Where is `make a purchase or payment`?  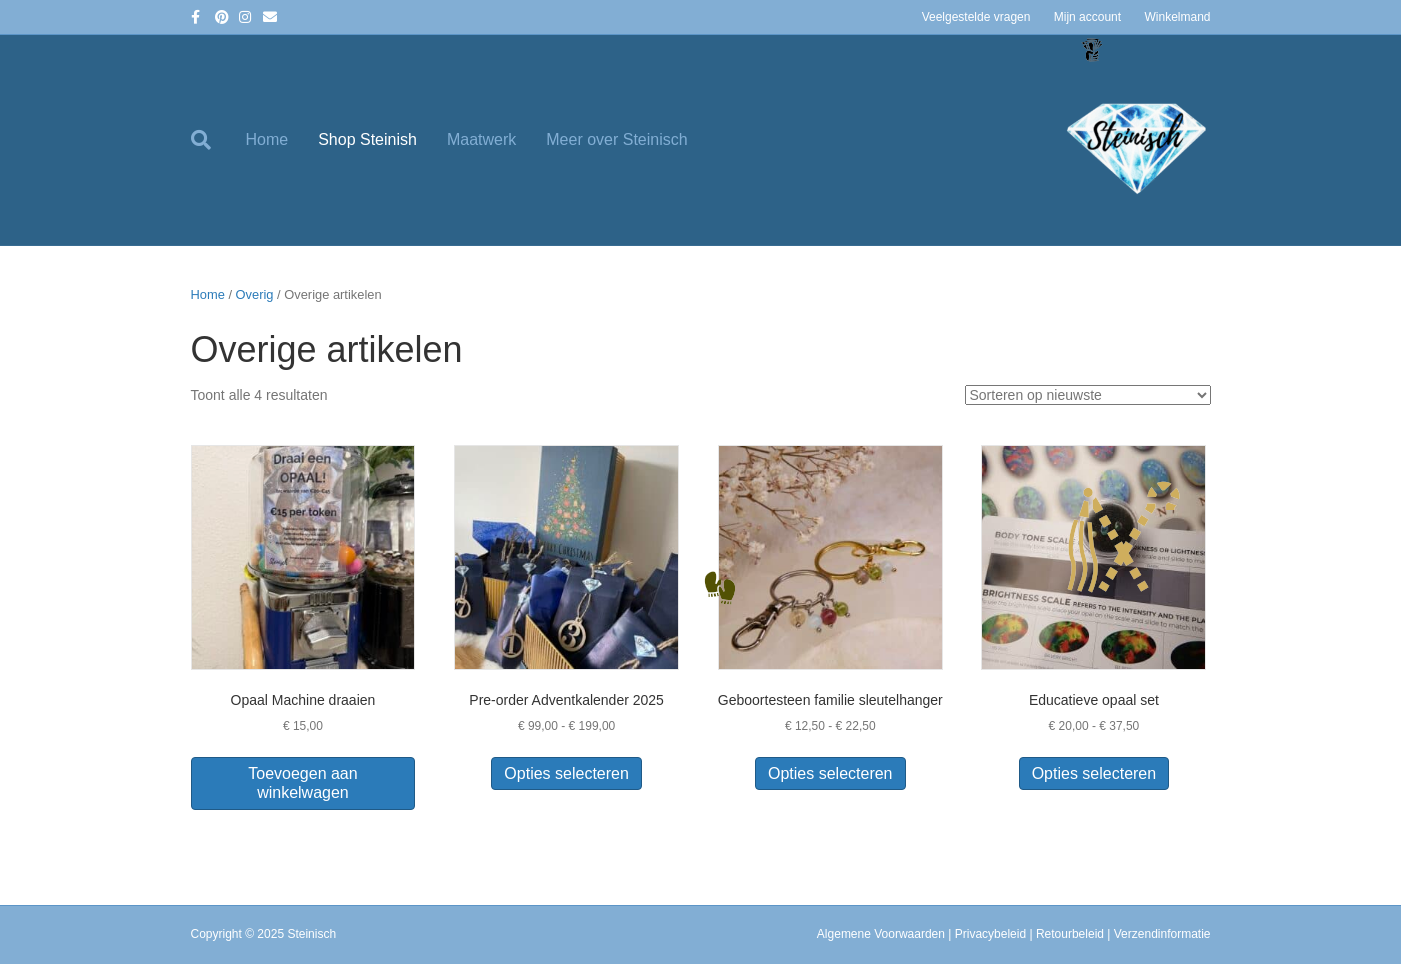 make a purchase or payment is located at coordinates (1092, 50).